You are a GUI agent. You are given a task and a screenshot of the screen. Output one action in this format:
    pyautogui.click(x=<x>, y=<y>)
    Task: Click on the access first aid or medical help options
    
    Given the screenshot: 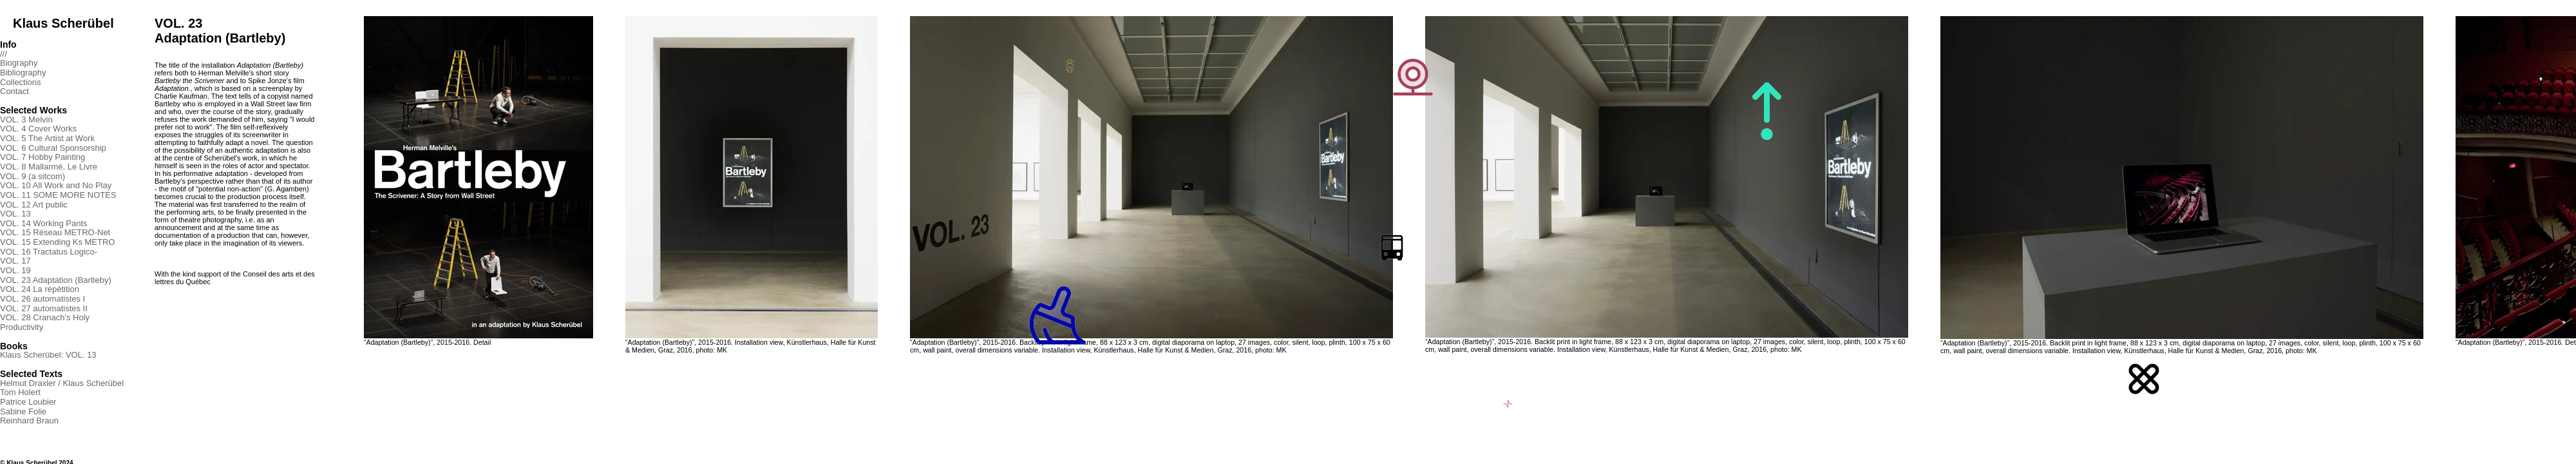 What is the action you would take?
    pyautogui.click(x=2144, y=379)
    